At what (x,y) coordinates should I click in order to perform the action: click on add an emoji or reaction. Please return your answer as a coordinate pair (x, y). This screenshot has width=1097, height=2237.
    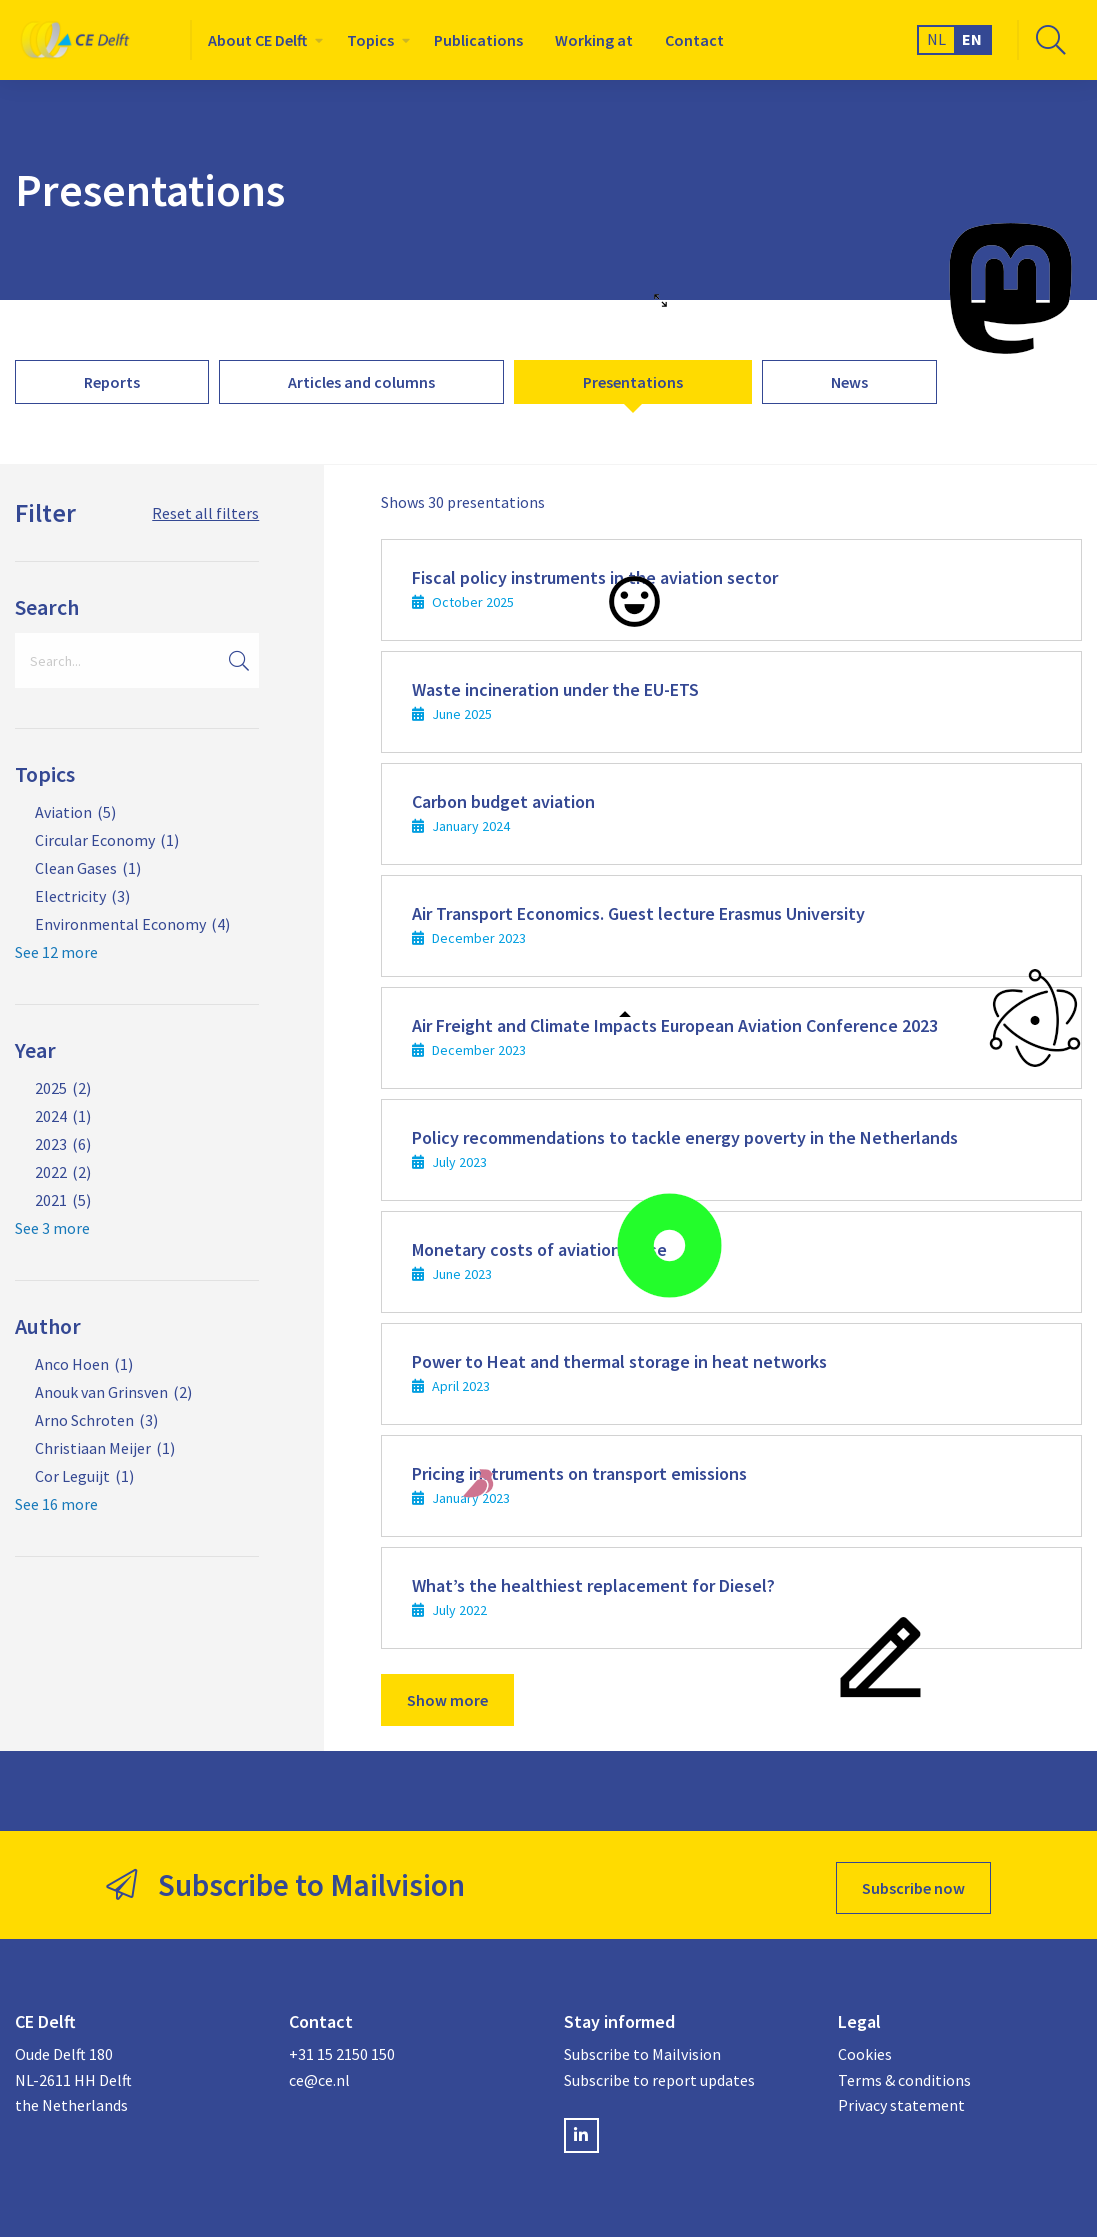
    Looking at the image, I should click on (634, 601).